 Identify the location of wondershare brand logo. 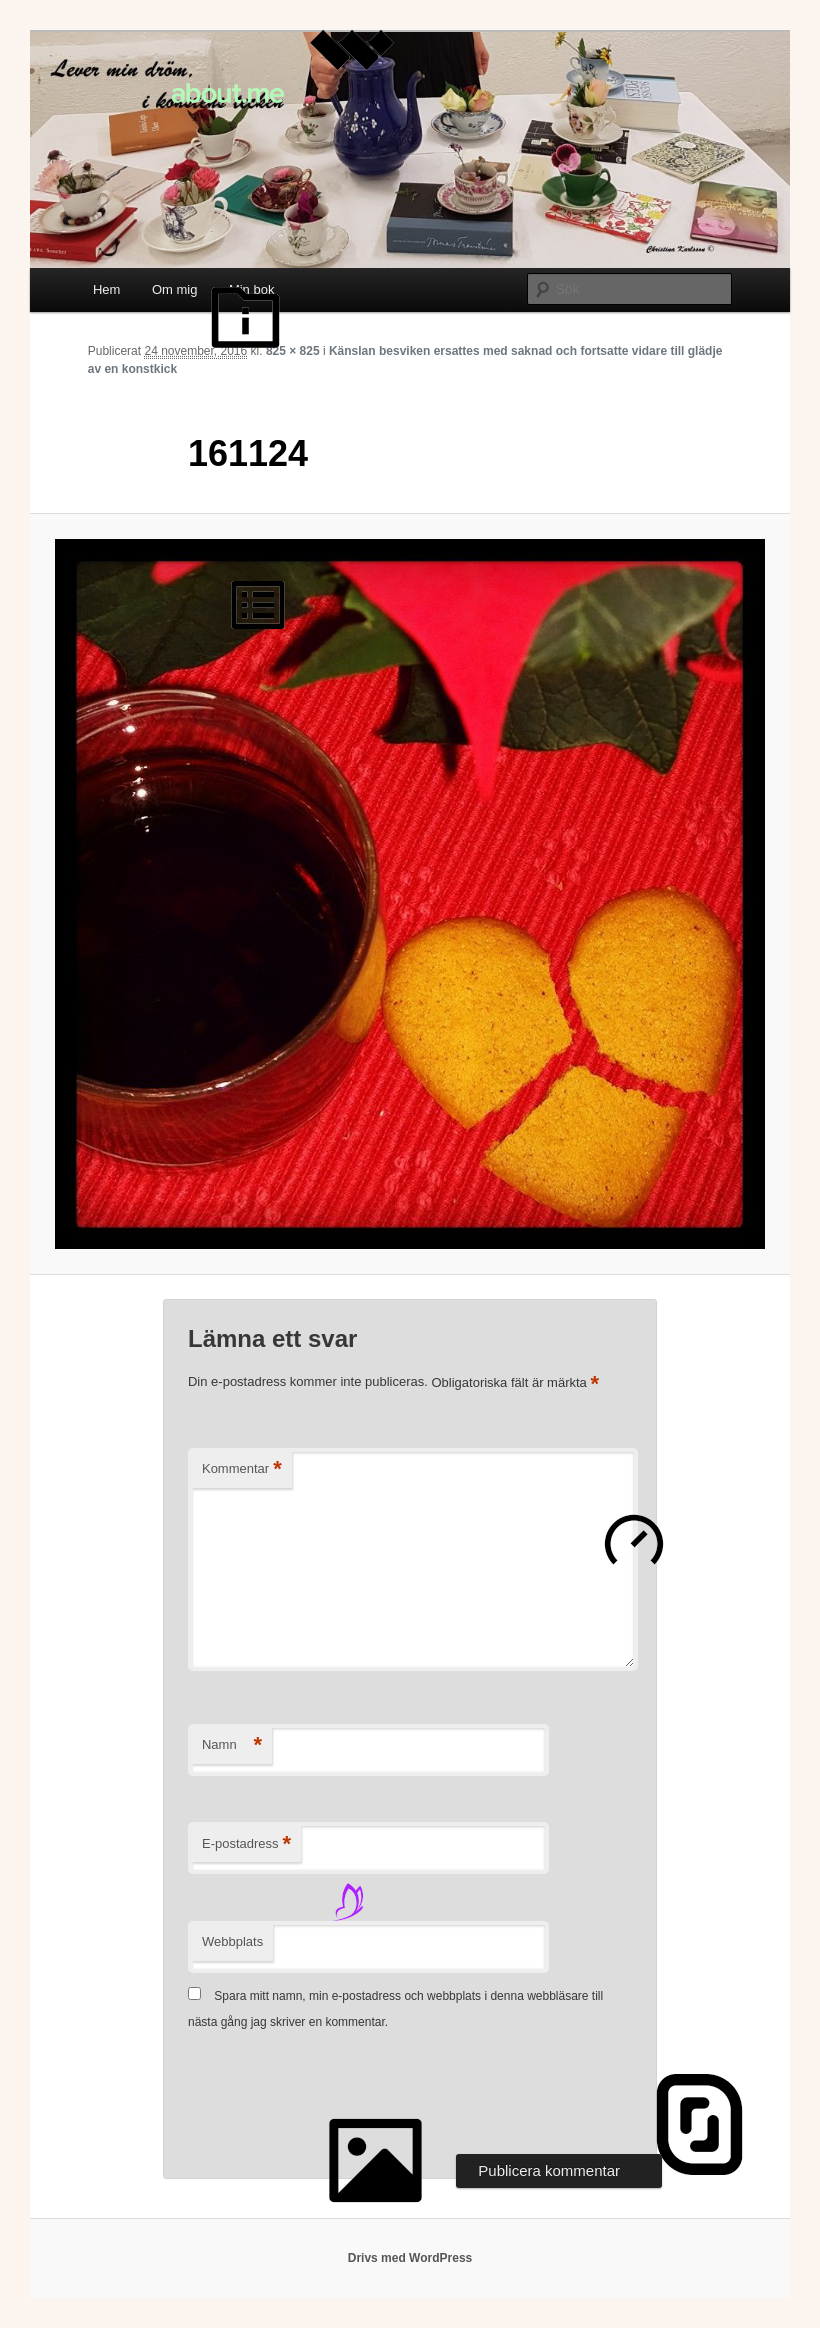
(352, 50).